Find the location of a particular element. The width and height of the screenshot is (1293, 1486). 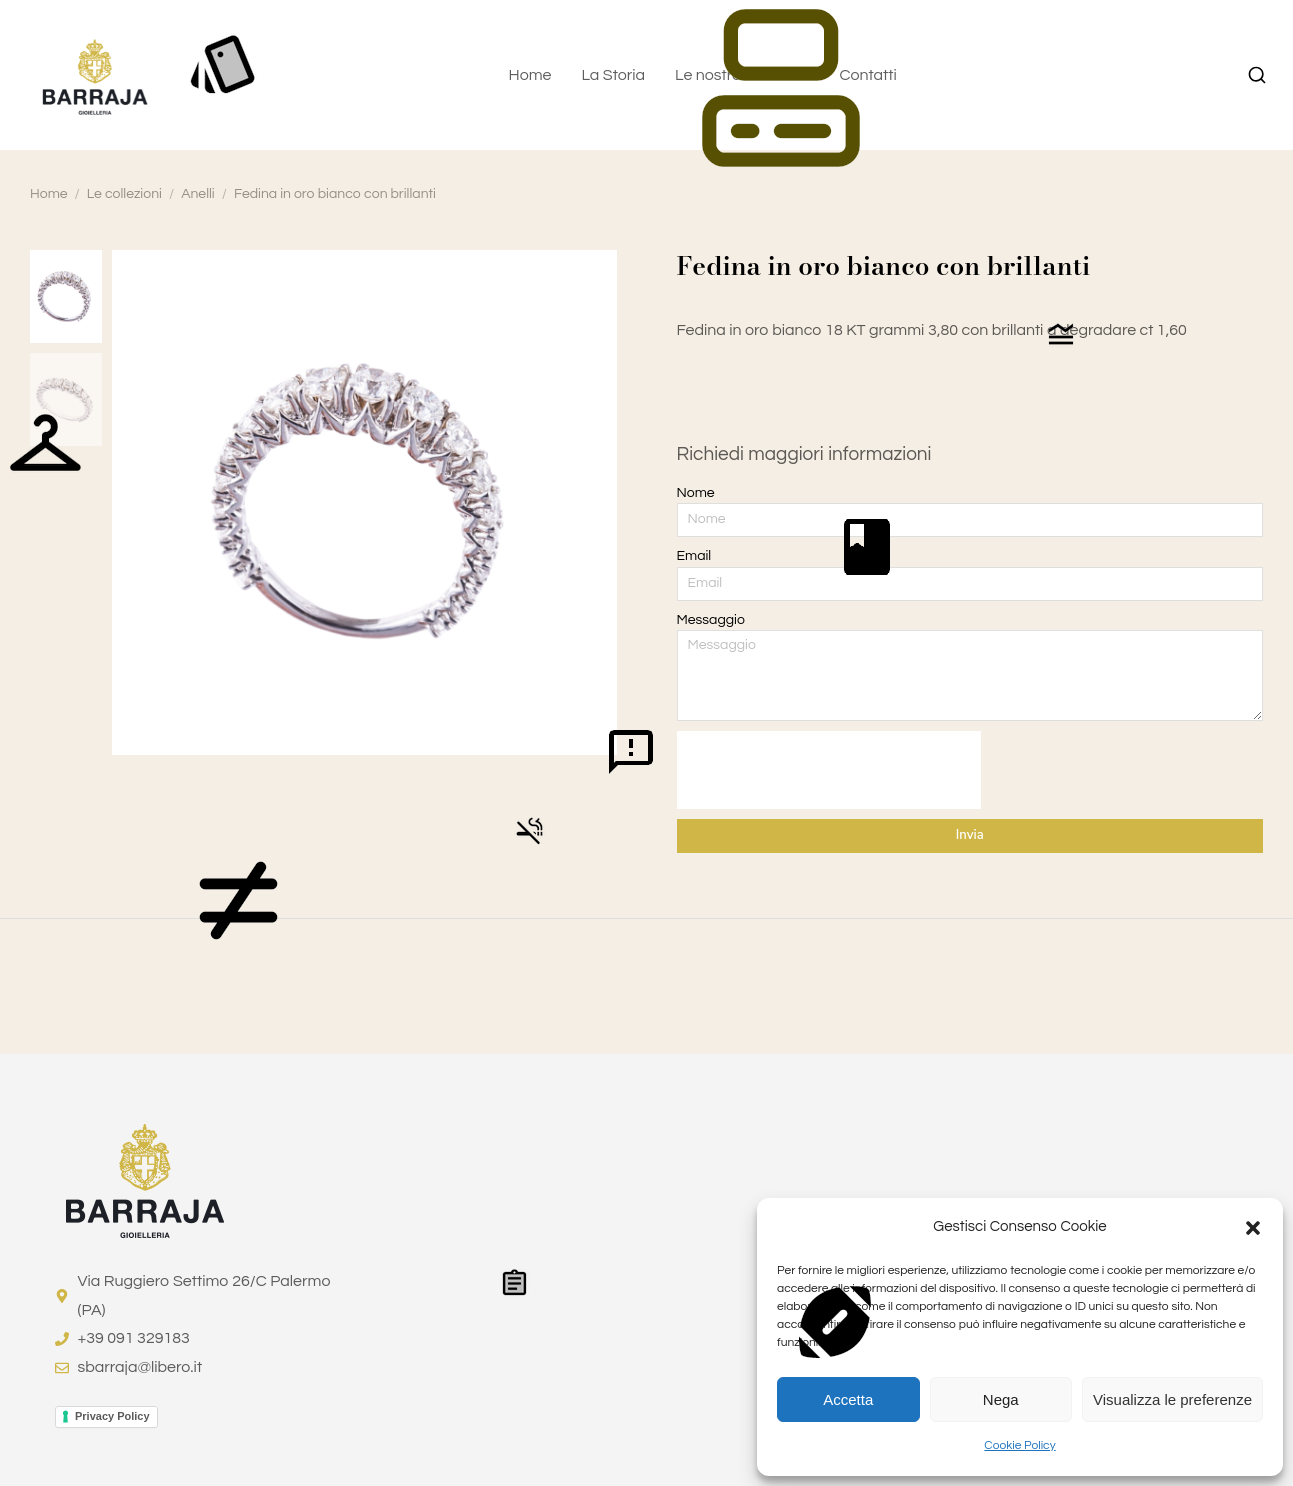

open reading or ebook library is located at coordinates (867, 547).